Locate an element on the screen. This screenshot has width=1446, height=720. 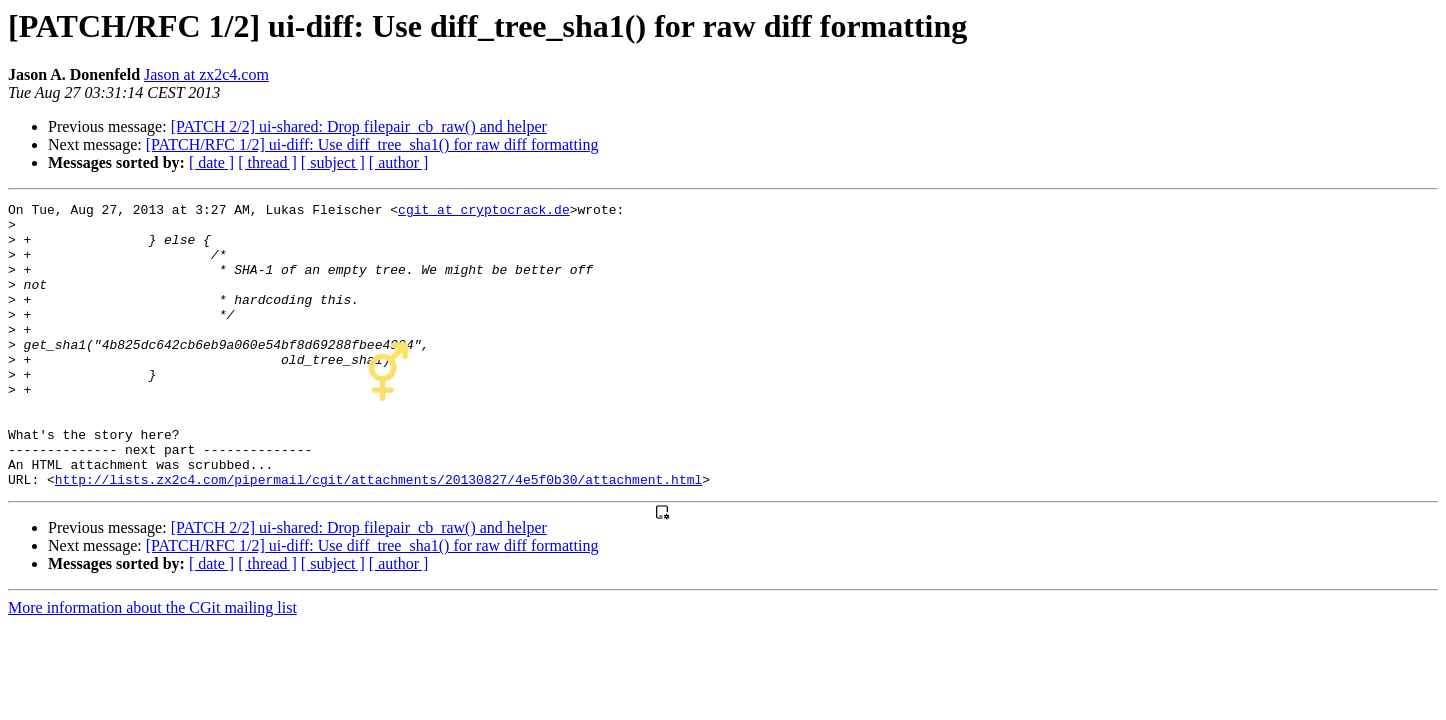
select bigender identity option is located at coordinates (385, 370).